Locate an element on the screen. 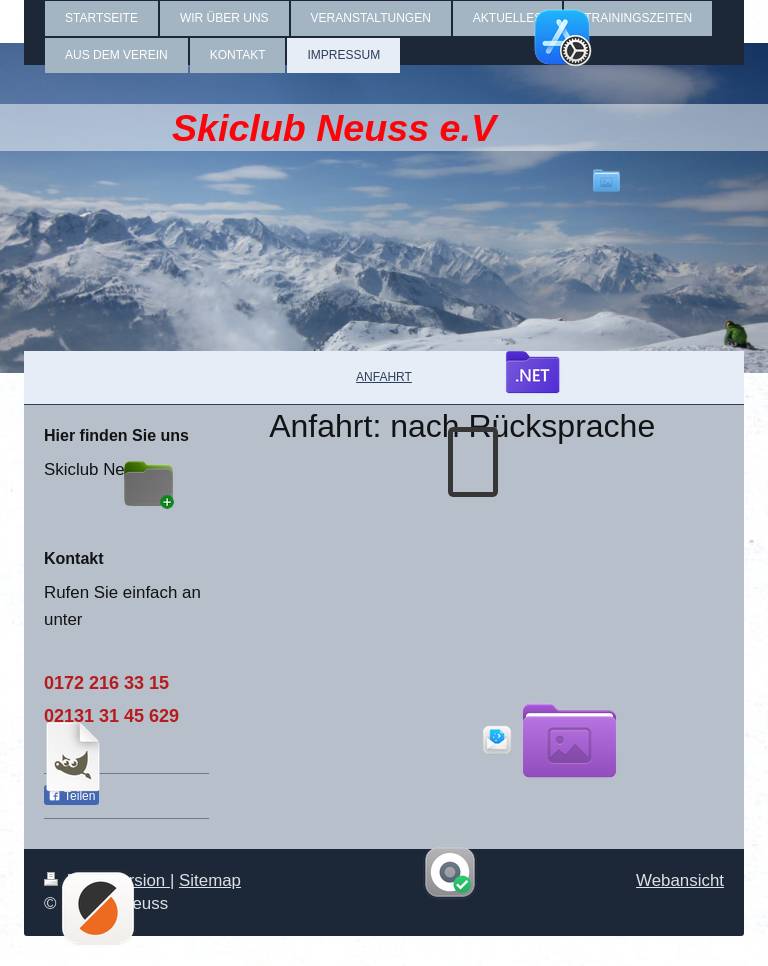 The image size is (768, 966). open sieve mail filter editor is located at coordinates (497, 740).